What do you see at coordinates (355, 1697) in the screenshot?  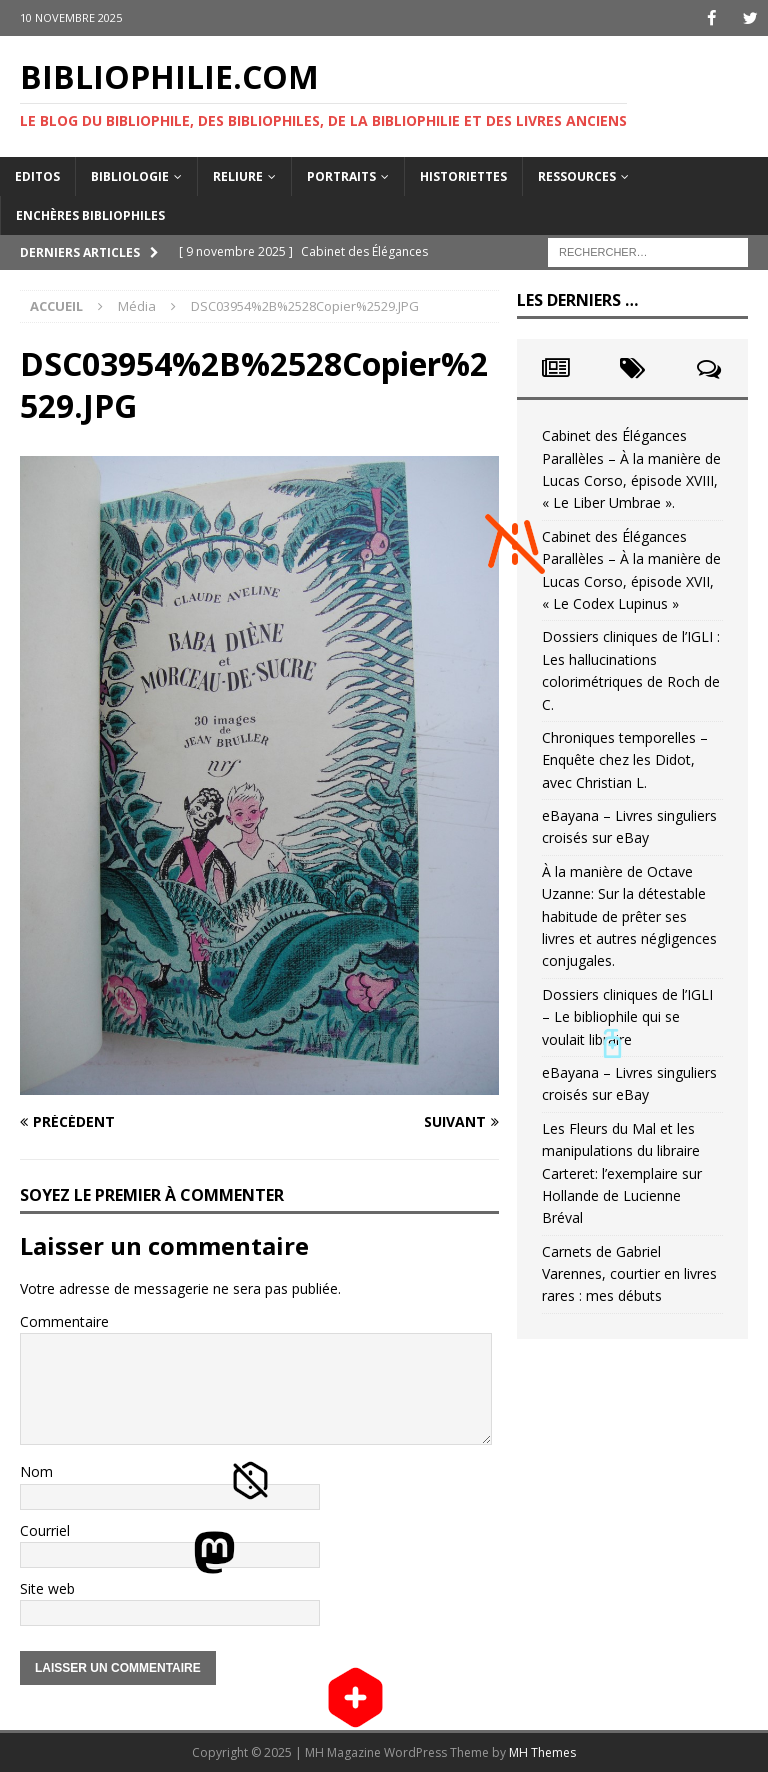 I see `add a new item or module` at bounding box center [355, 1697].